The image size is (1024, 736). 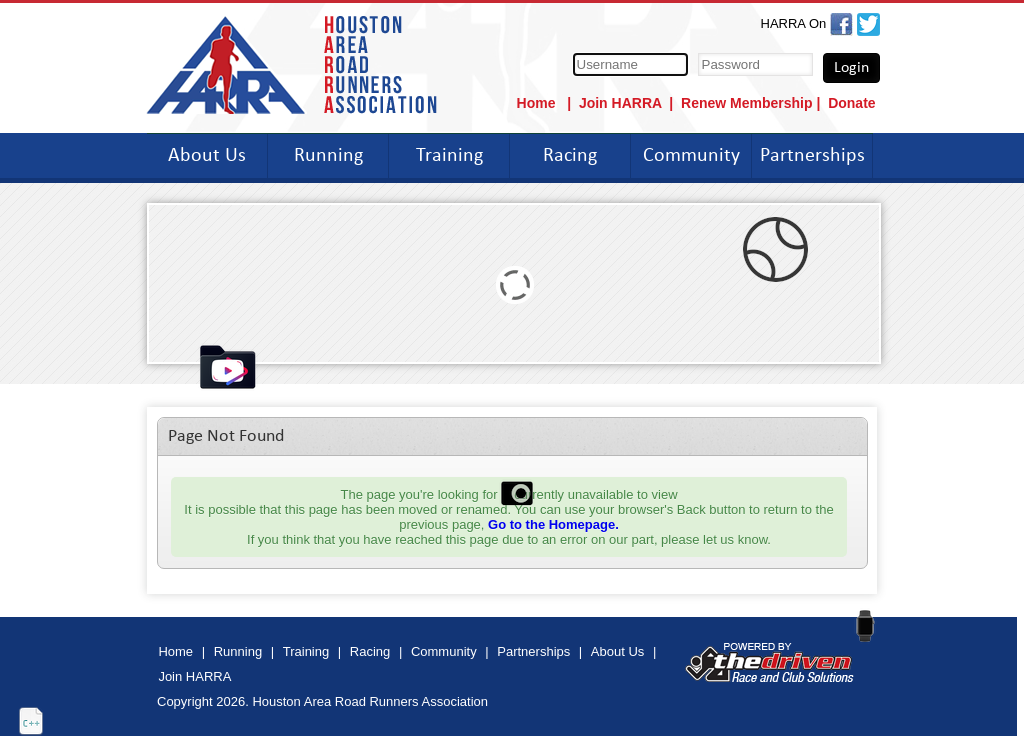 What do you see at coordinates (517, 492) in the screenshot?
I see `ipod shuffle device in sidebar` at bounding box center [517, 492].